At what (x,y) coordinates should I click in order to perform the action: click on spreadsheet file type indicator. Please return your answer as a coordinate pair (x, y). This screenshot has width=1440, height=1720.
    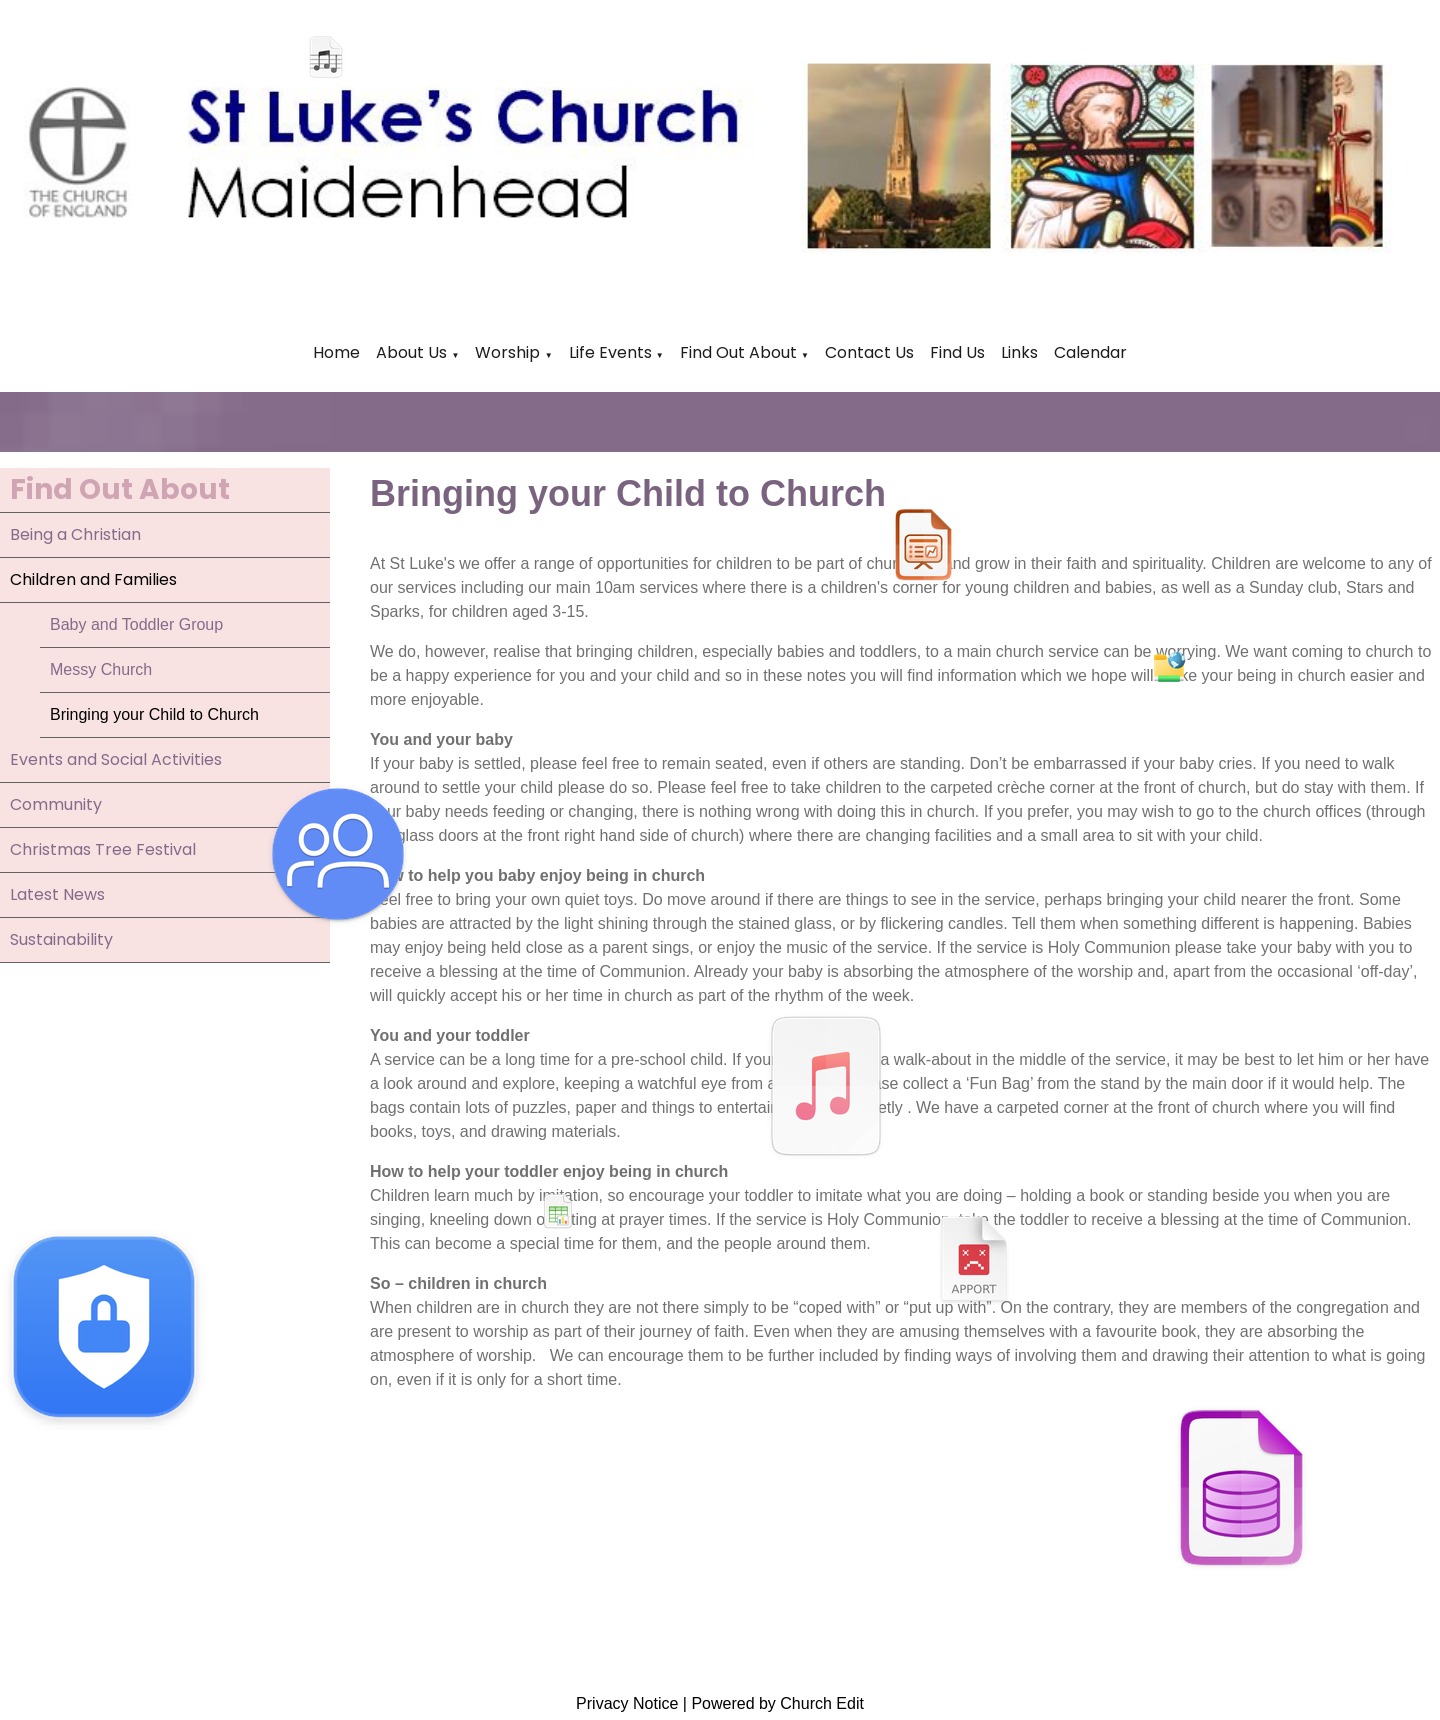
    Looking at the image, I should click on (558, 1211).